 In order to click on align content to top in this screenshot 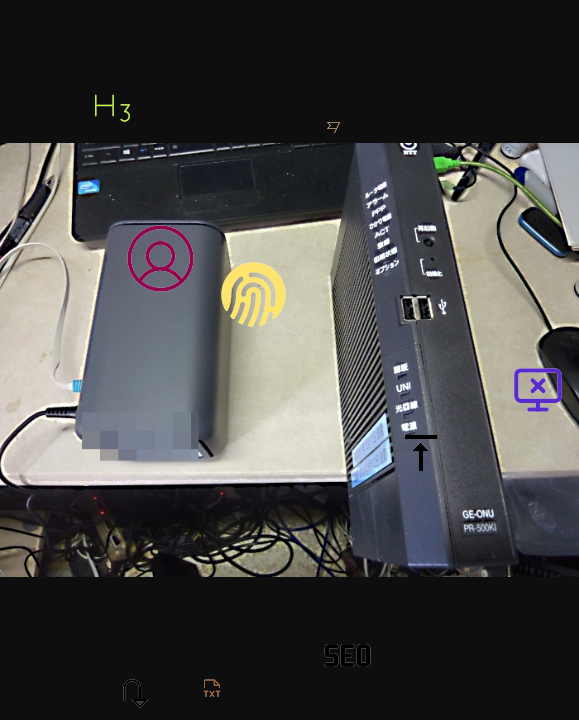, I will do `click(421, 453)`.